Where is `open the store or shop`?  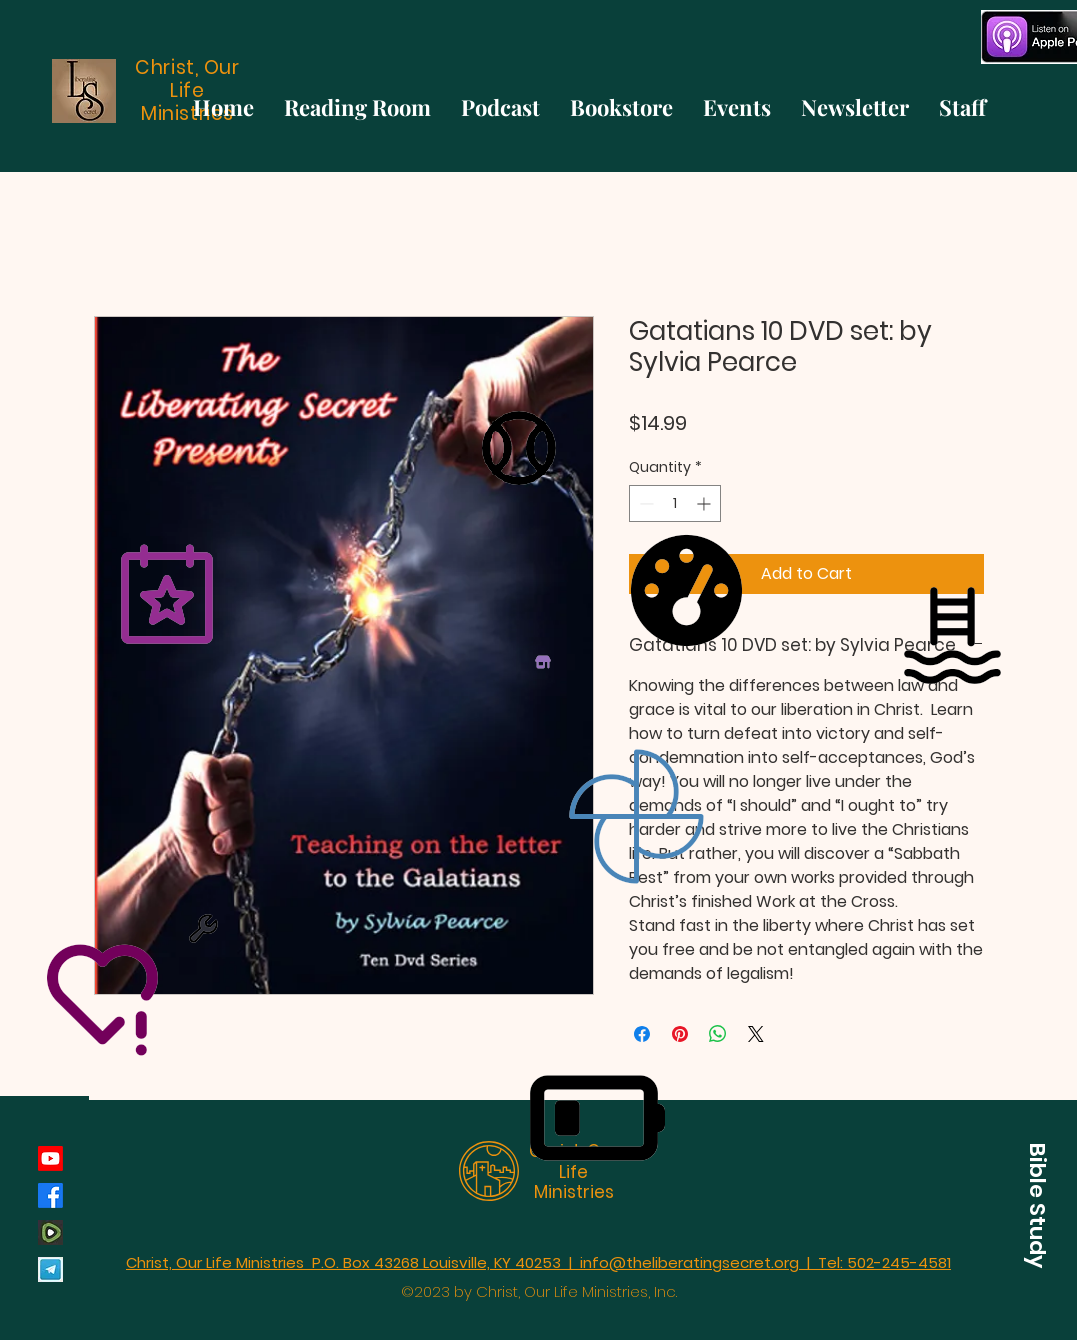
open the store or shop is located at coordinates (543, 662).